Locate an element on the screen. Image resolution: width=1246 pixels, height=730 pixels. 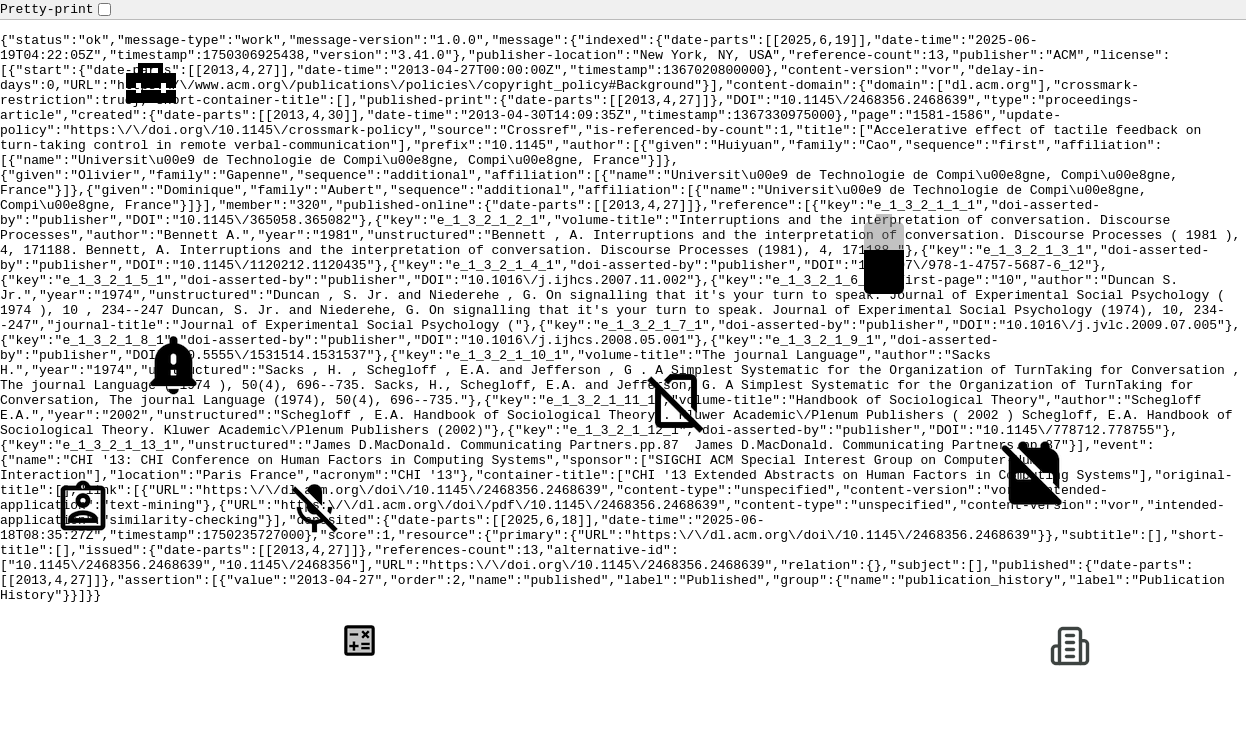
no backpacks allowed is located at coordinates (1034, 473).